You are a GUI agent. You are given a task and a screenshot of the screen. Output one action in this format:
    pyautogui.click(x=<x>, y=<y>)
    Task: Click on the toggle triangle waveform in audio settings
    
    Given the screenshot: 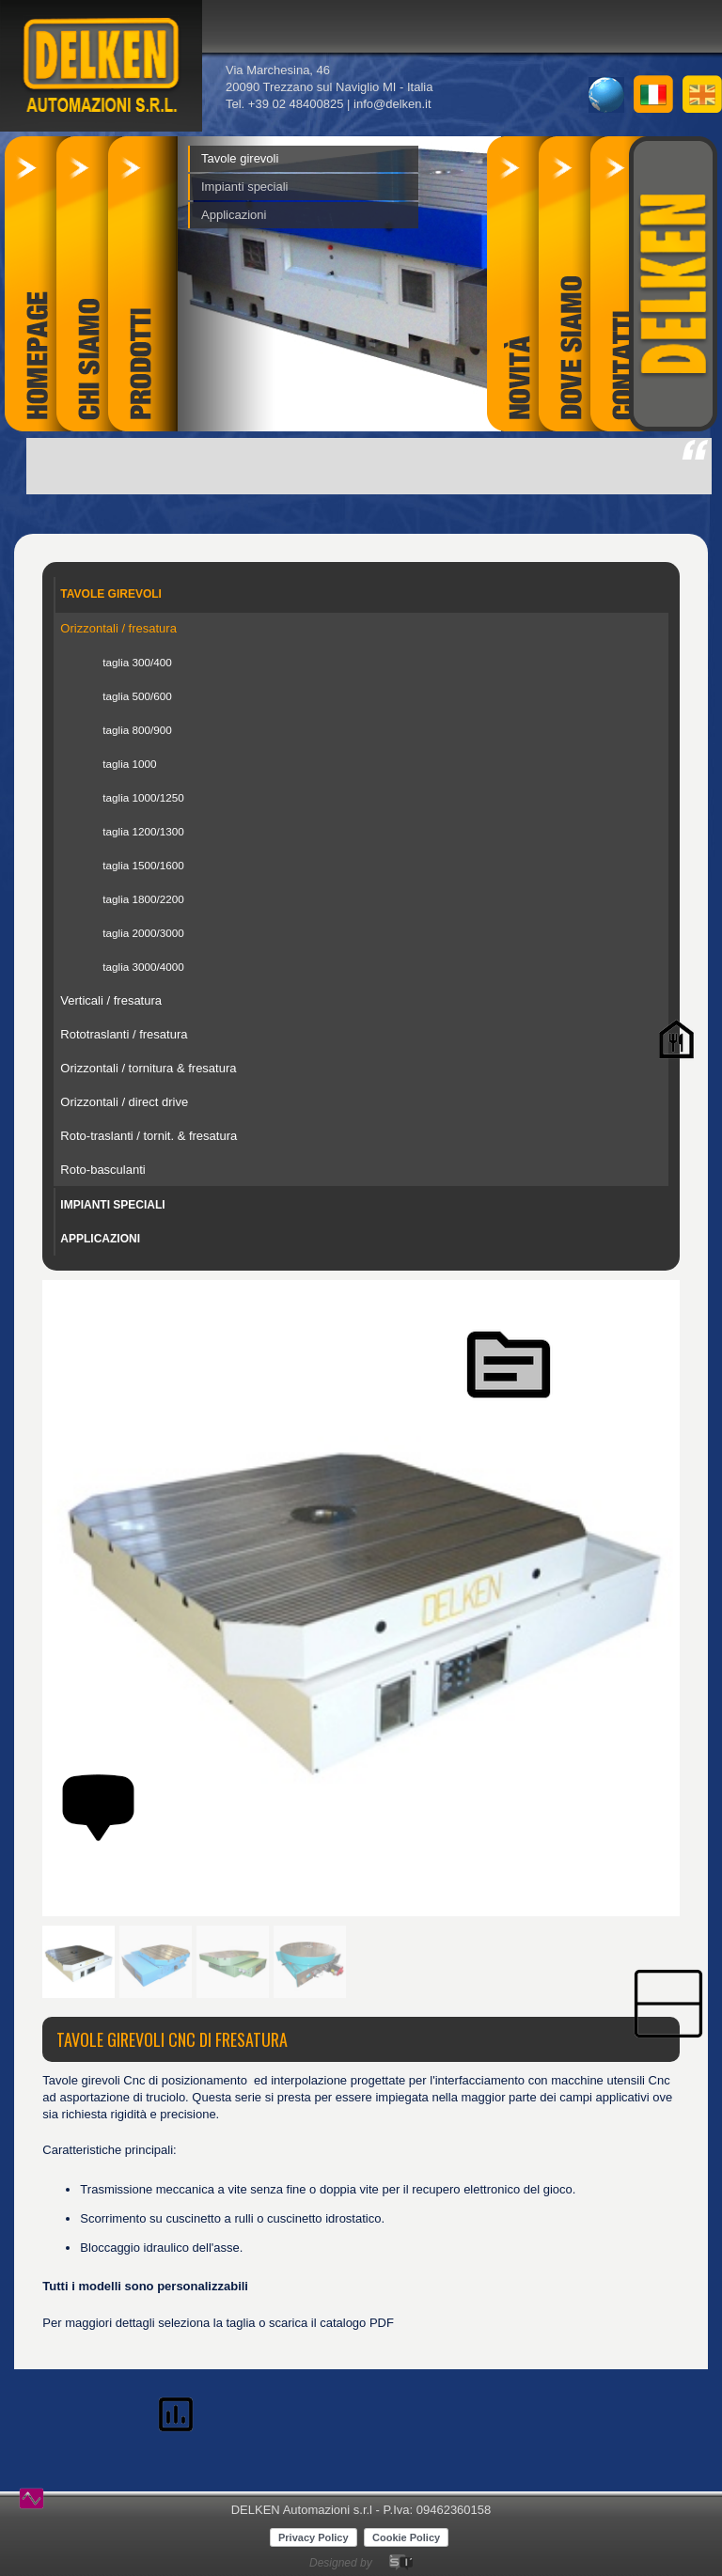 What is the action you would take?
    pyautogui.click(x=31, y=2498)
    